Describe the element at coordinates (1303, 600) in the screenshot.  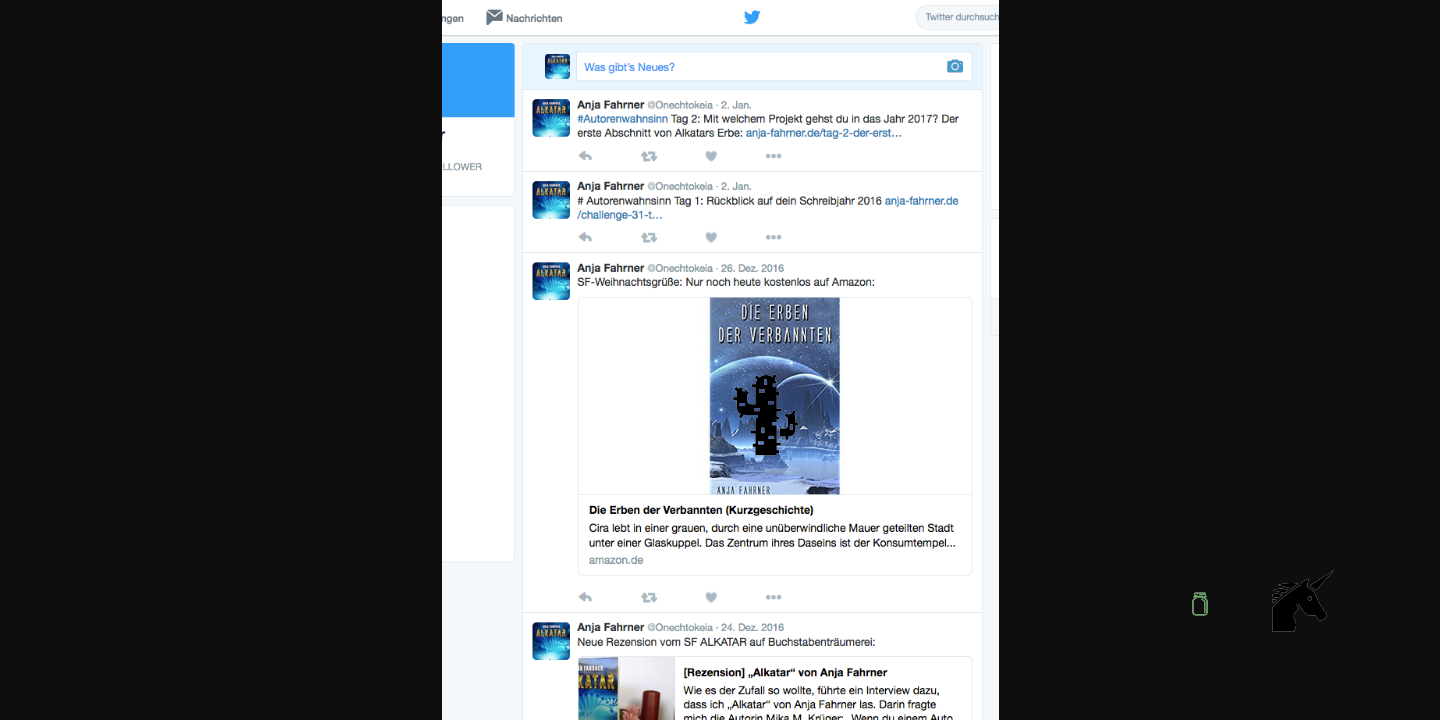
I see `access fantasy or mythical creature content` at that location.